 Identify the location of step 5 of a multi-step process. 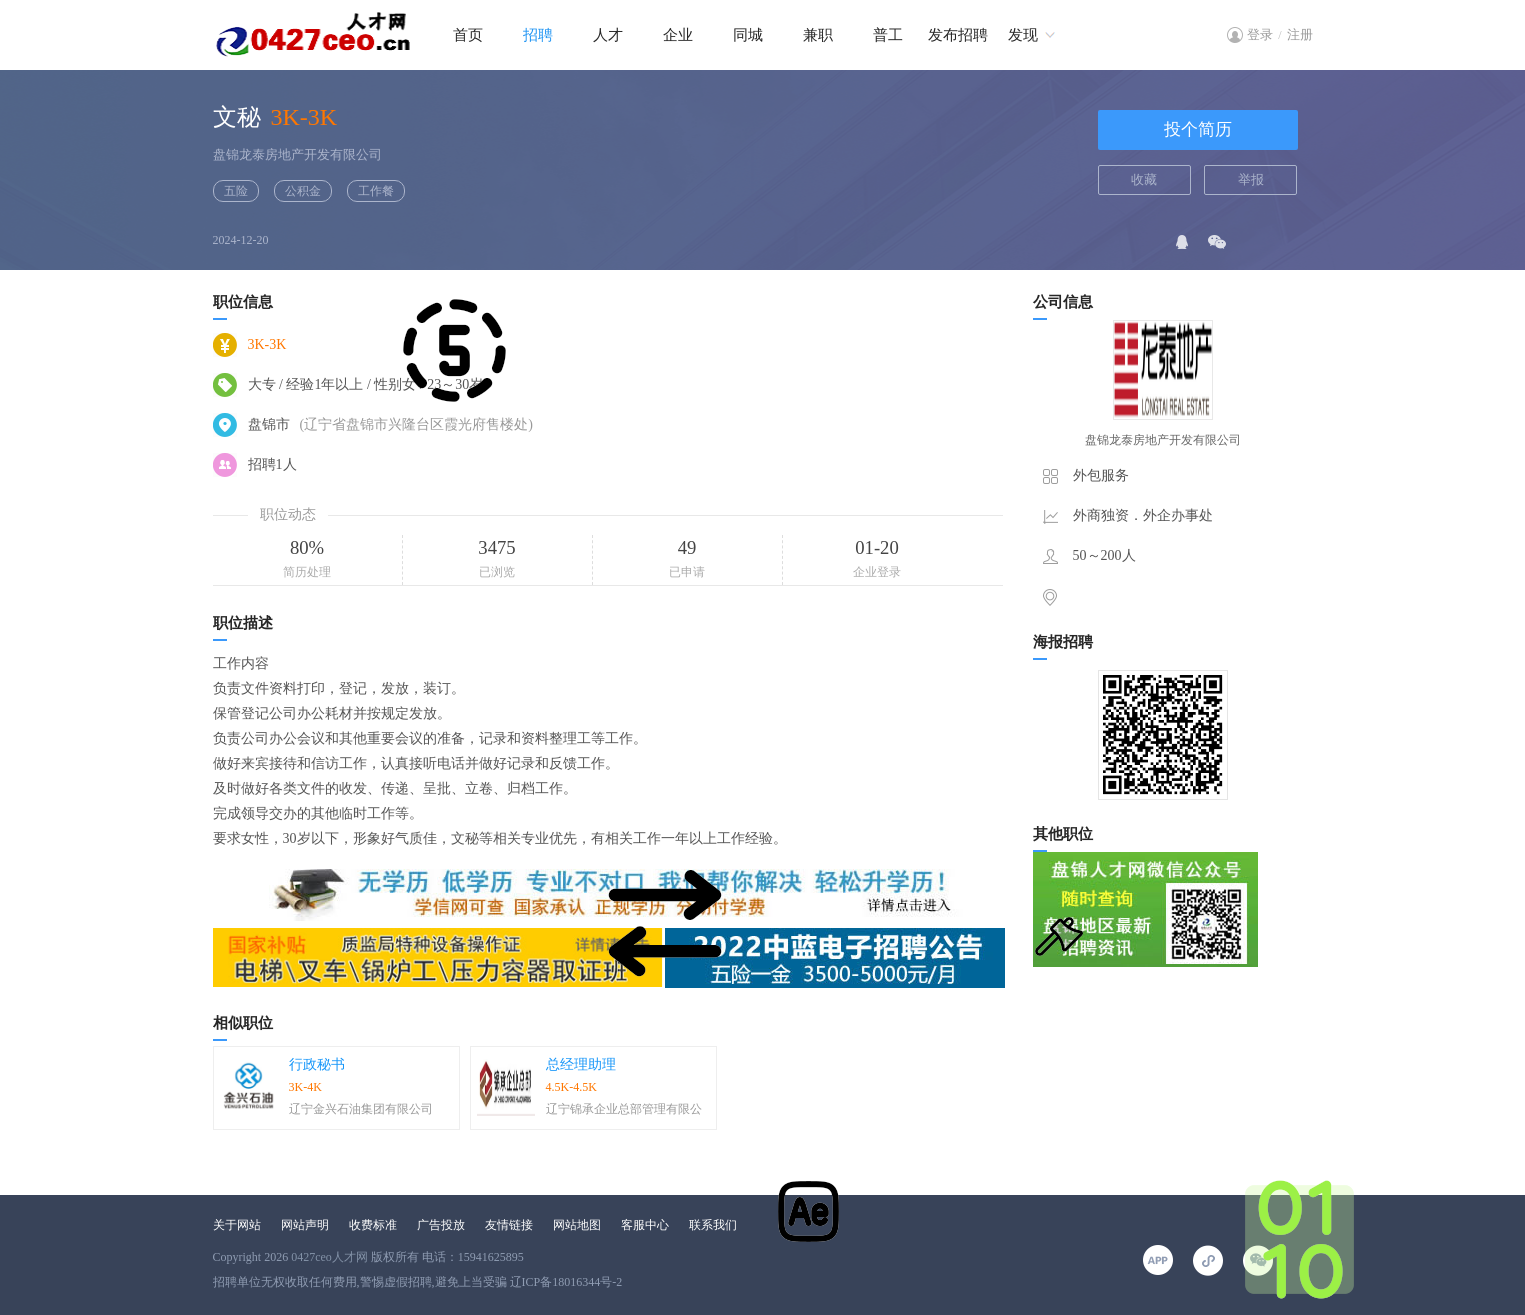
(454, 350).